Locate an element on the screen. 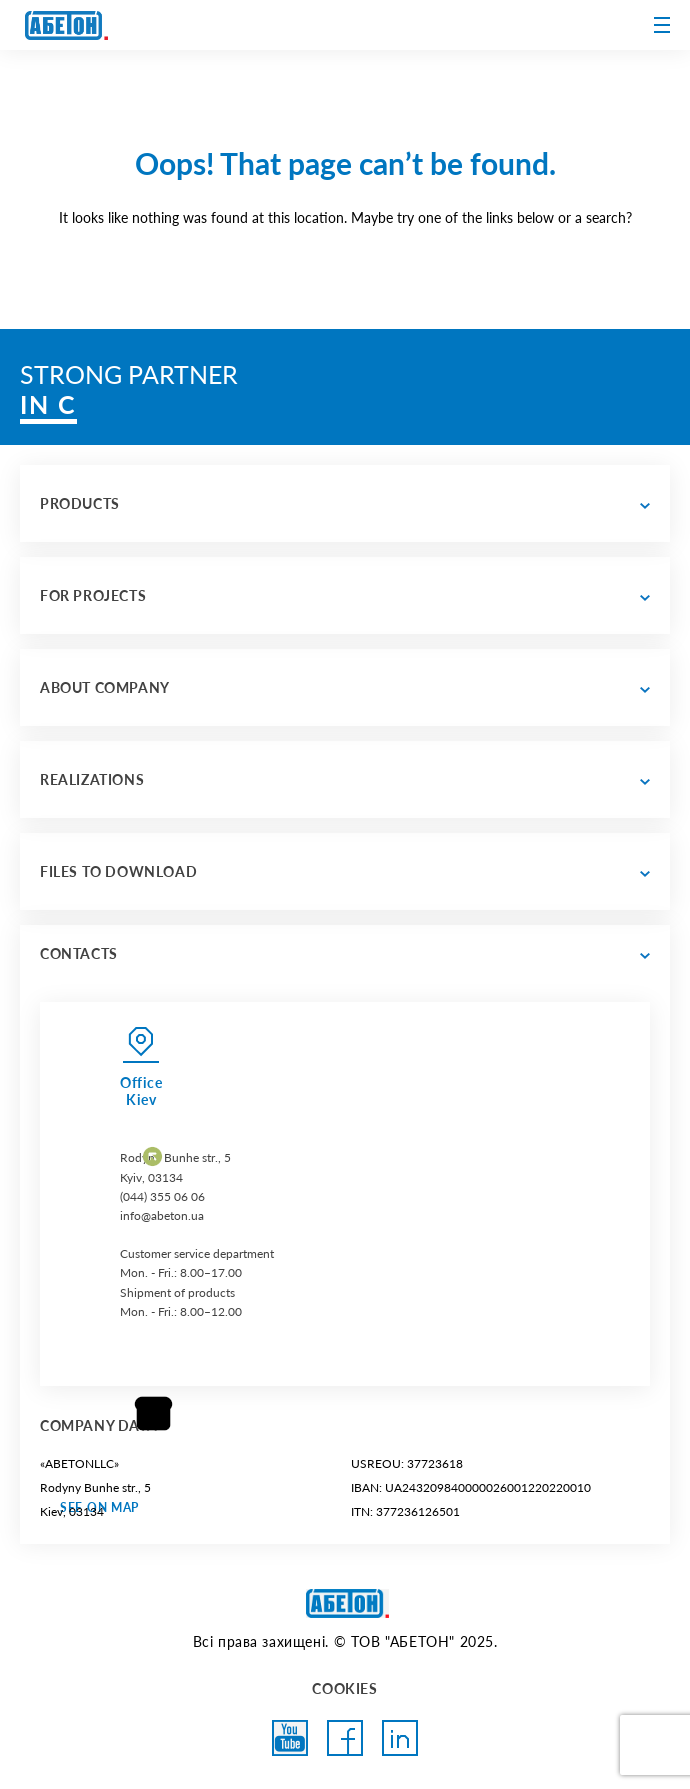 The width and height of the screenshot is (690, 1789). navigate back to previous screen is located at coordinates (152, 1156).